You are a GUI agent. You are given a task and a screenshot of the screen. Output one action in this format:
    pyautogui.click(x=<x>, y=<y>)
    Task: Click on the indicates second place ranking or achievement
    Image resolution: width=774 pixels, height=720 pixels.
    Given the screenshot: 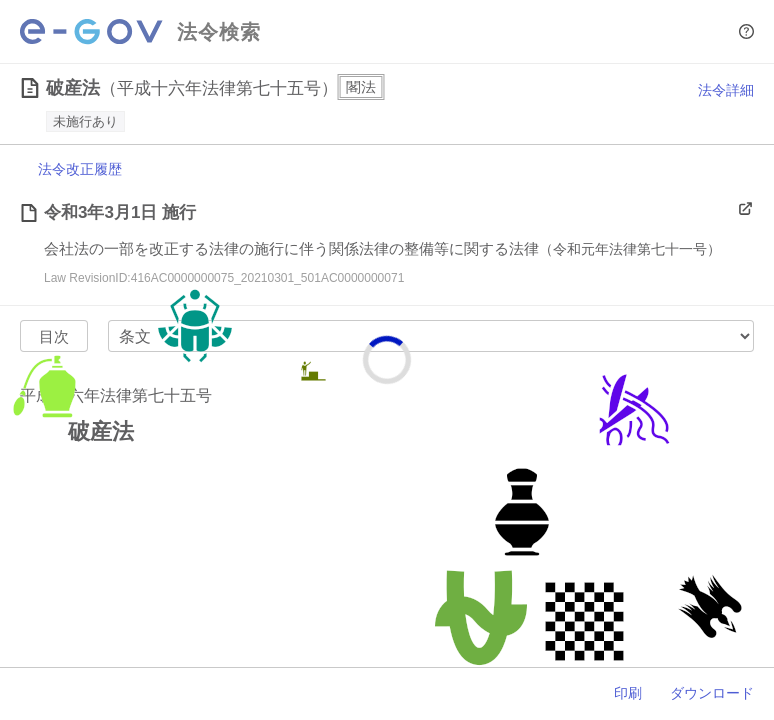 What is the action you would take?
    pyautogui.click(x=313, y=368)
    